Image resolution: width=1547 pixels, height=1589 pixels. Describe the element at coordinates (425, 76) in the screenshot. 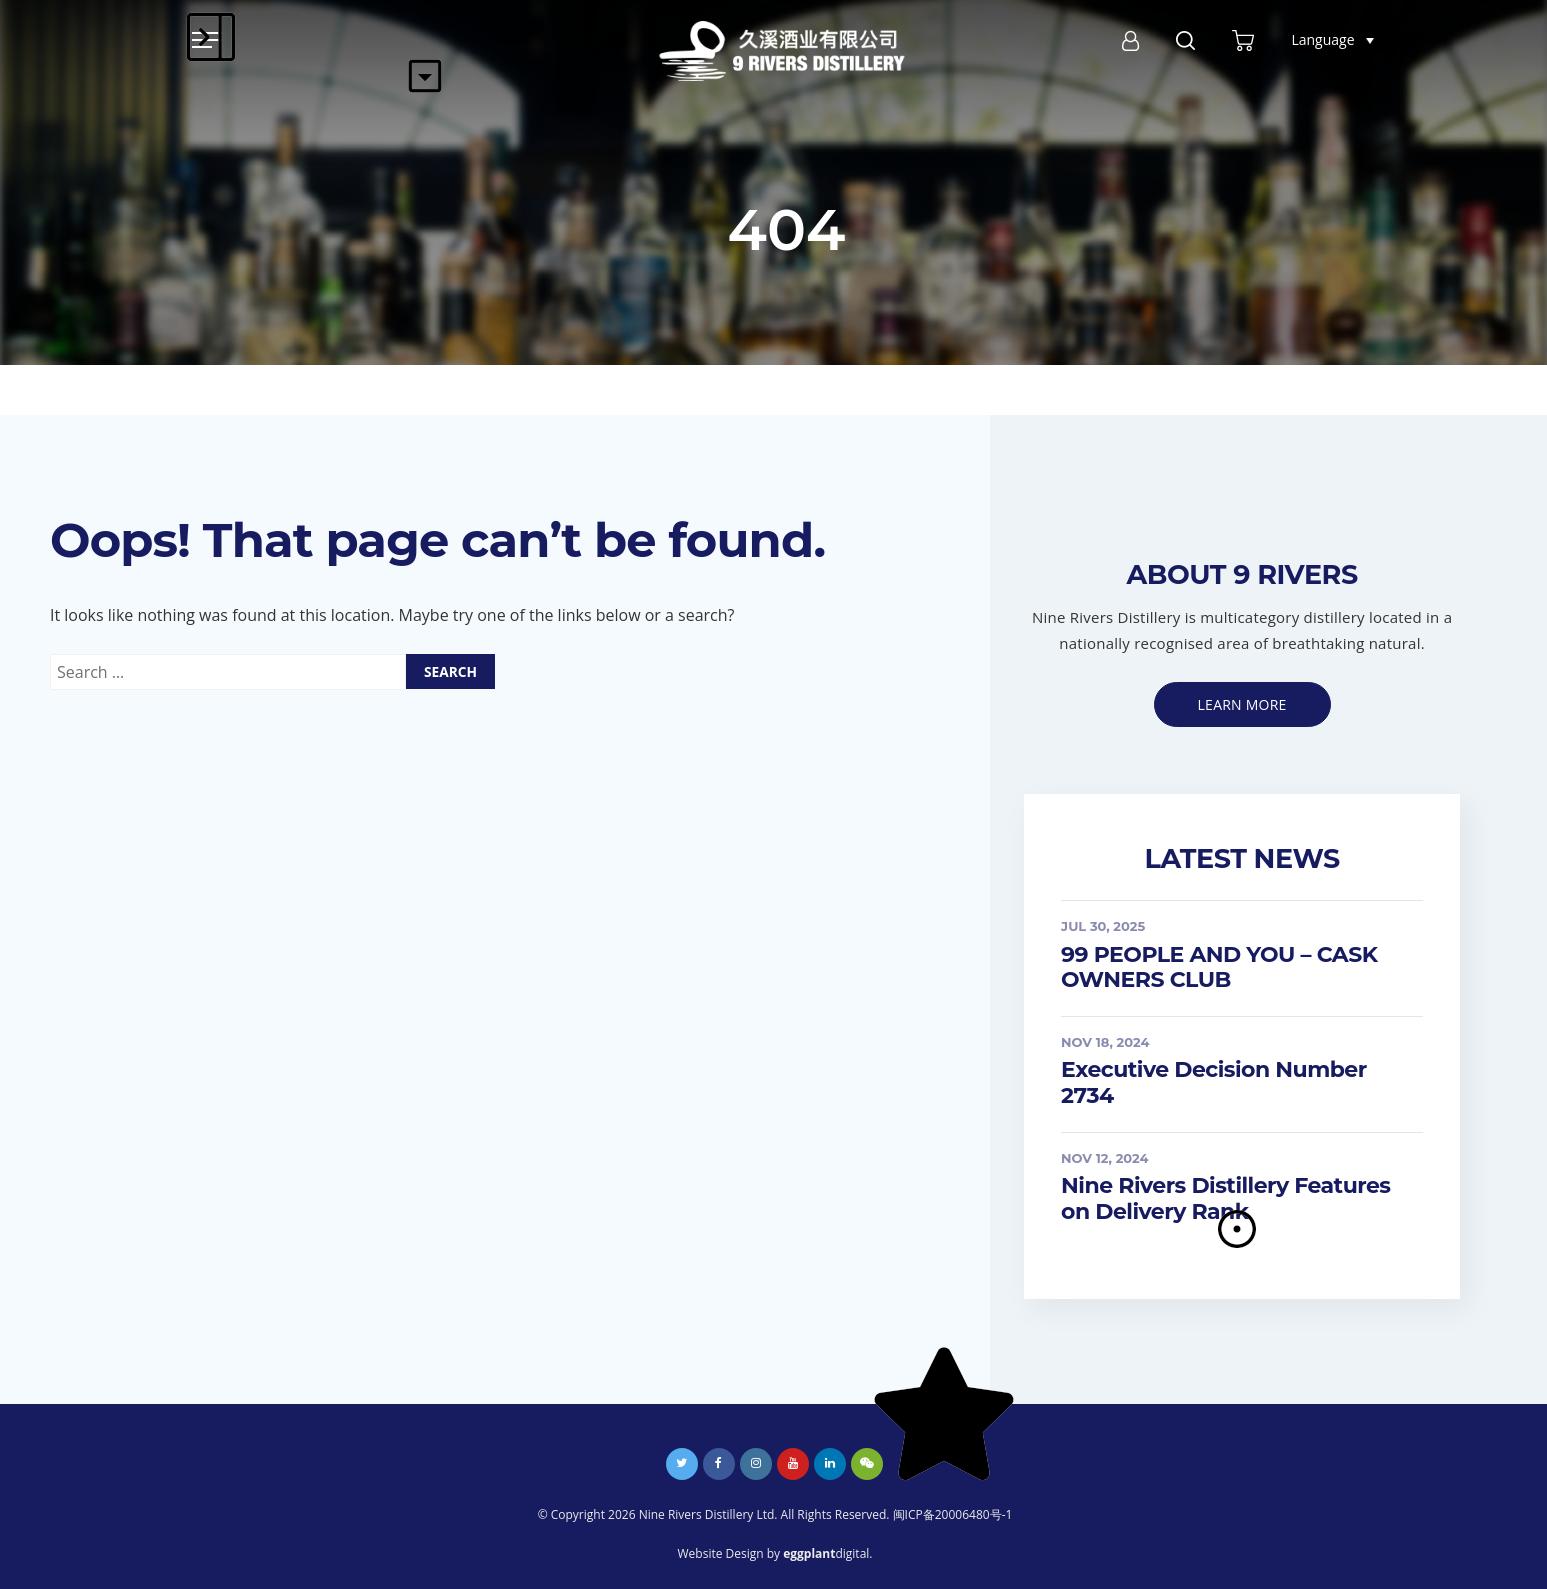

I see `open a dropdown menu` at that location.